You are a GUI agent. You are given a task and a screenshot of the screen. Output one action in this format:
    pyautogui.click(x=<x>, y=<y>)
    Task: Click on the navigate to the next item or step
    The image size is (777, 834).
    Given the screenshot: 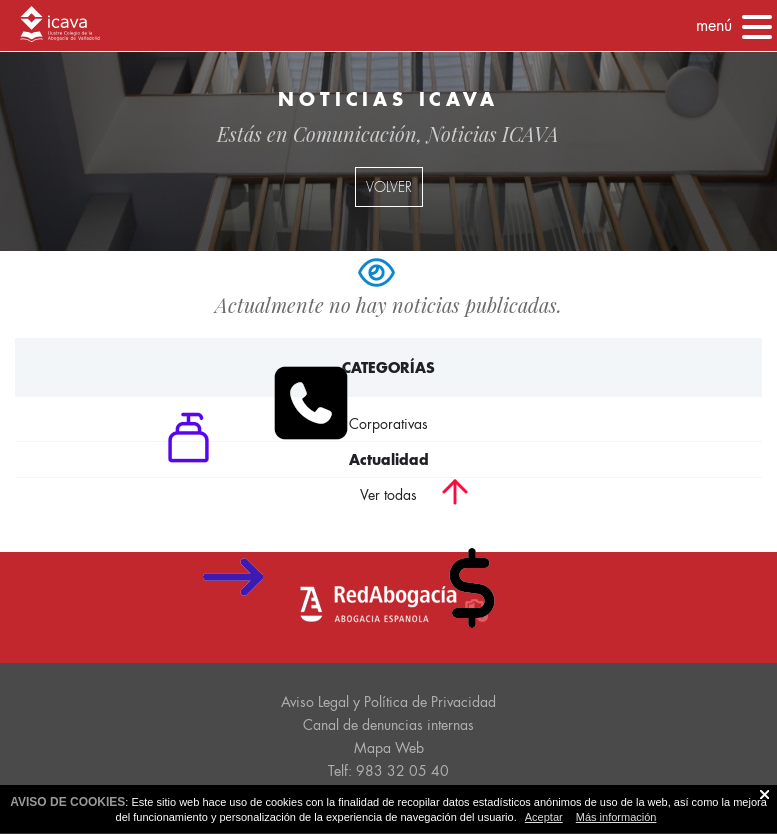 What is the action you would take?
    pyautogui.click(x=233, y=577)
    